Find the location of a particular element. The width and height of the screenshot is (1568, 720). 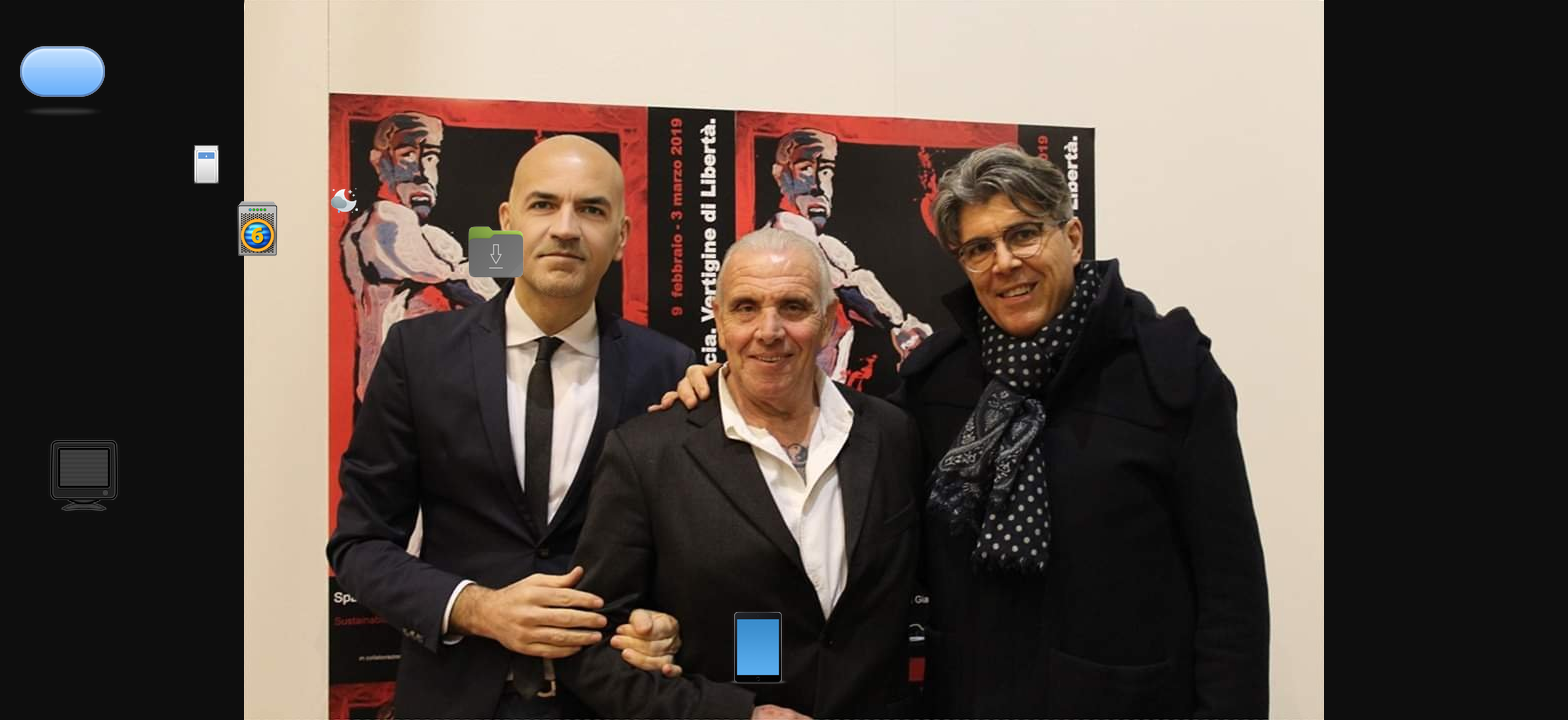

RAID 6 storage array configuration is located at coordinates (257, 228).